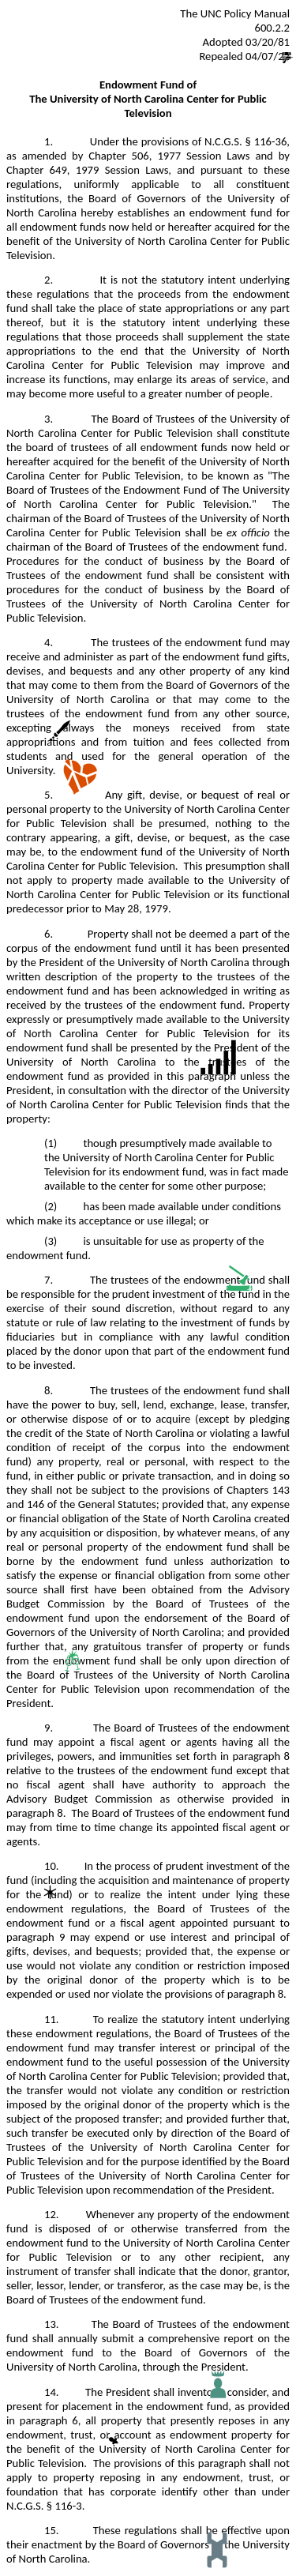  Describe the element at coordinates (73, 1660) in the screenshot. I see `celebrate an achievement or milestone` at that location.